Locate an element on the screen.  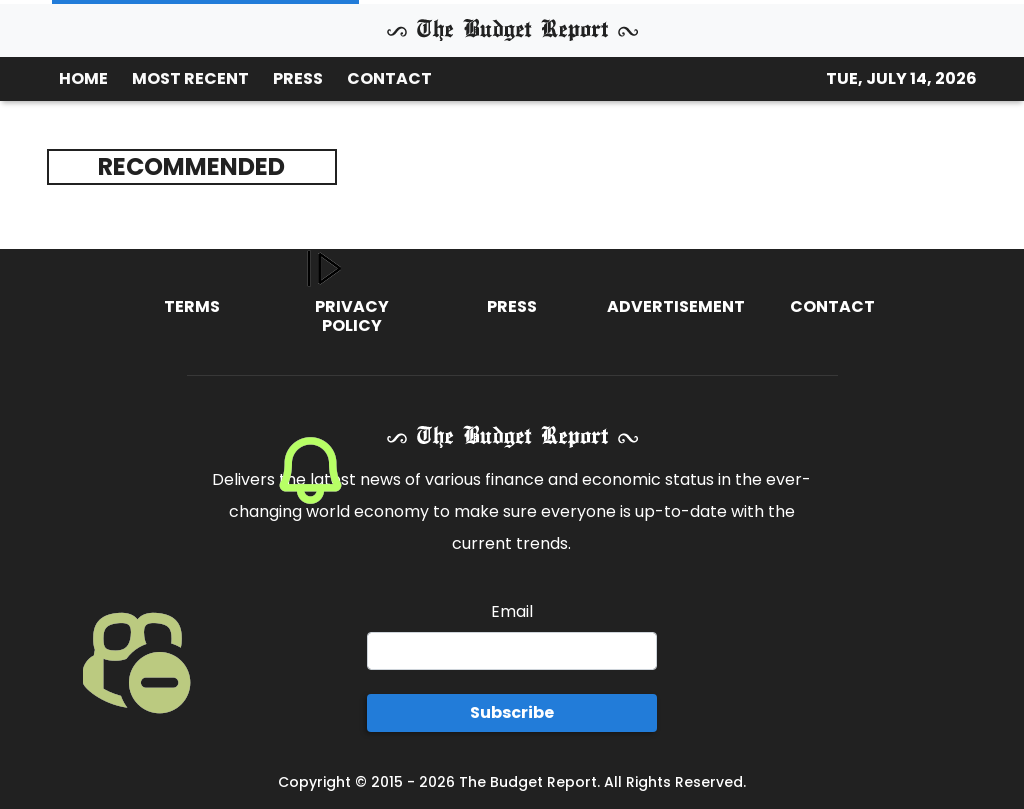
github copilot is blocked or disabled is located at coordinates (137, 660).